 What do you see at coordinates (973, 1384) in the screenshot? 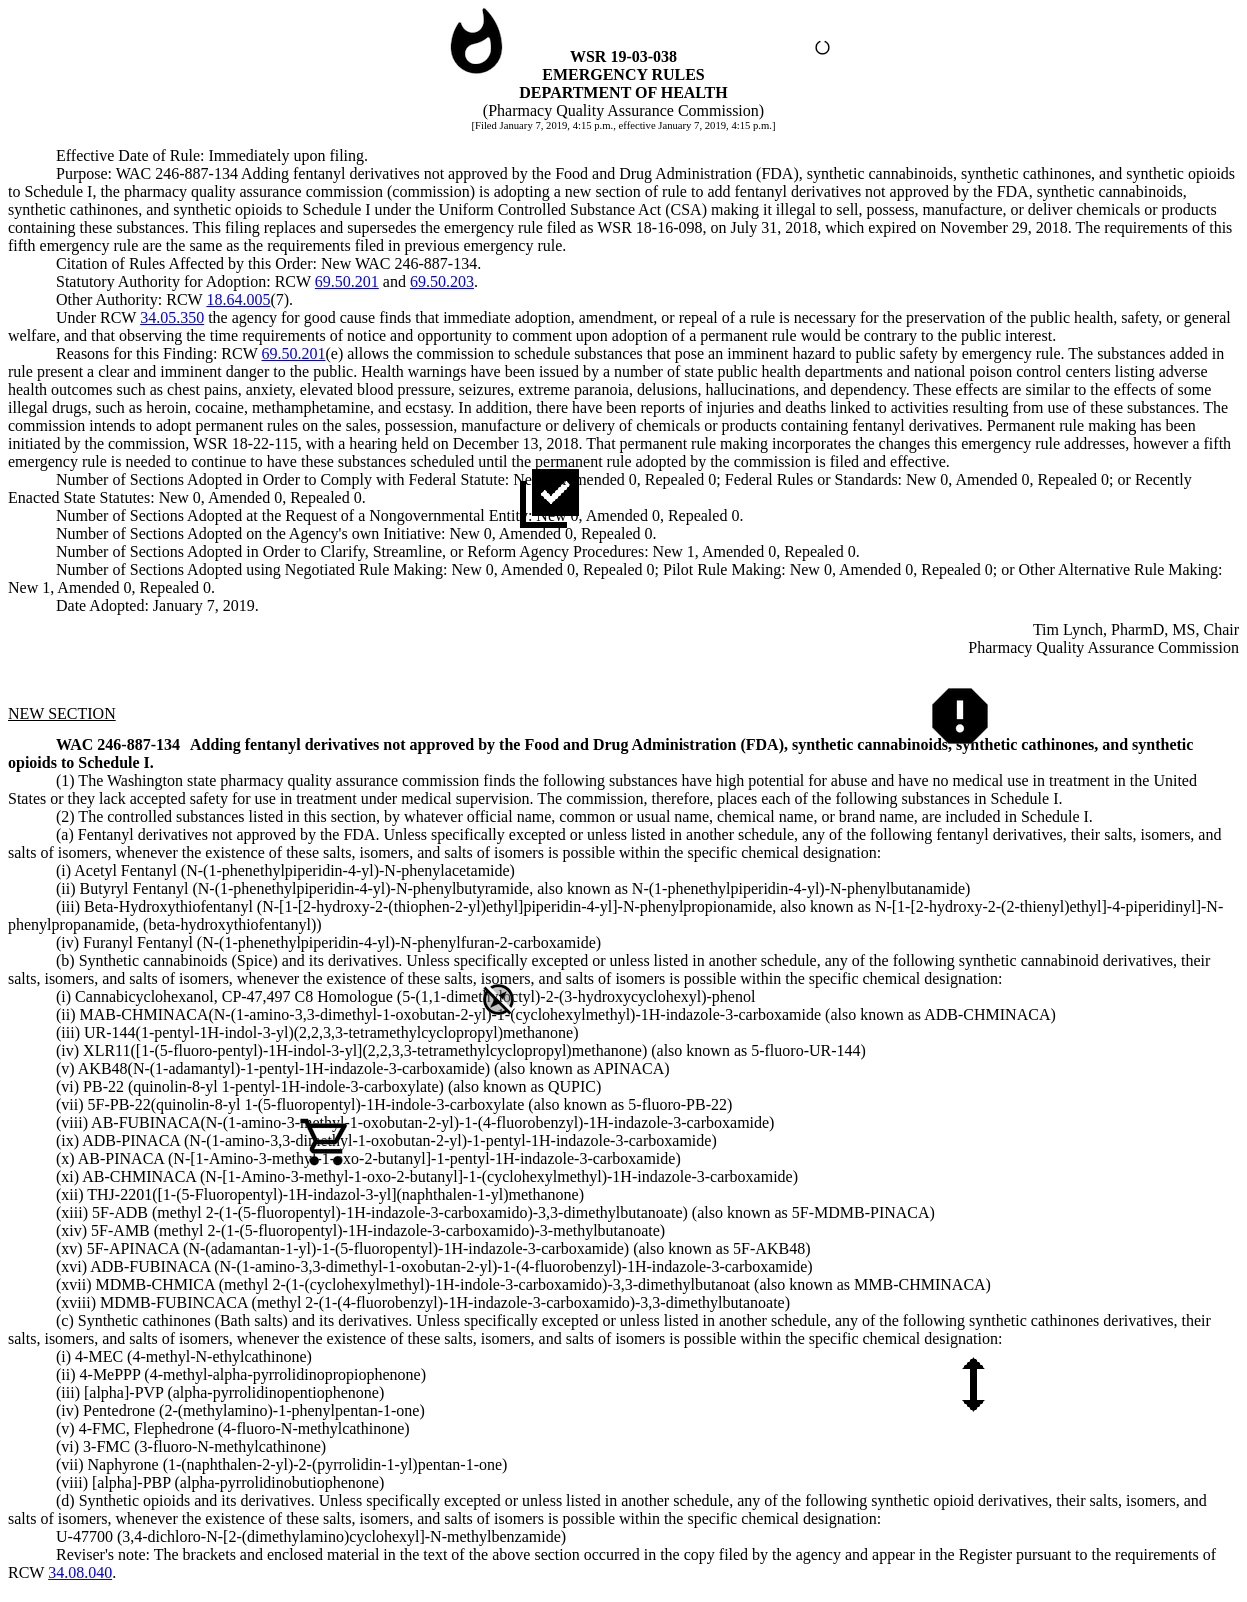
I see `adjust height or vertical size` at bounding box center [973, 1384].